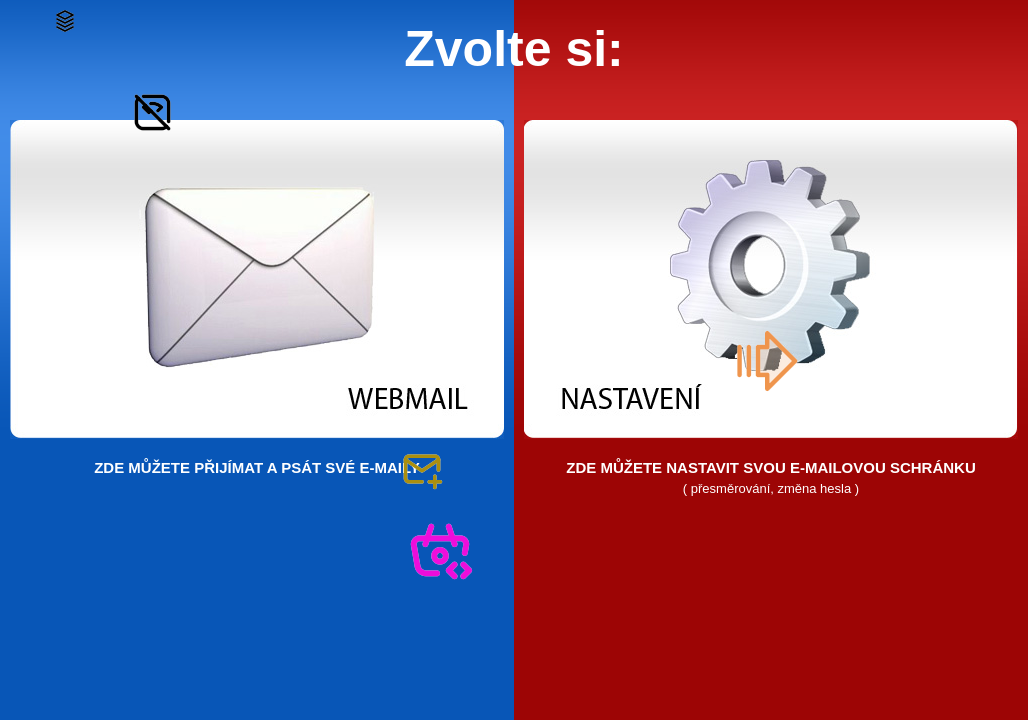 Image resolution: width=1028 pixels, height=720 pixels. Describe the element at coordinates (65, 21) in the screenshot. I see `view layers or stacked items` at that location.